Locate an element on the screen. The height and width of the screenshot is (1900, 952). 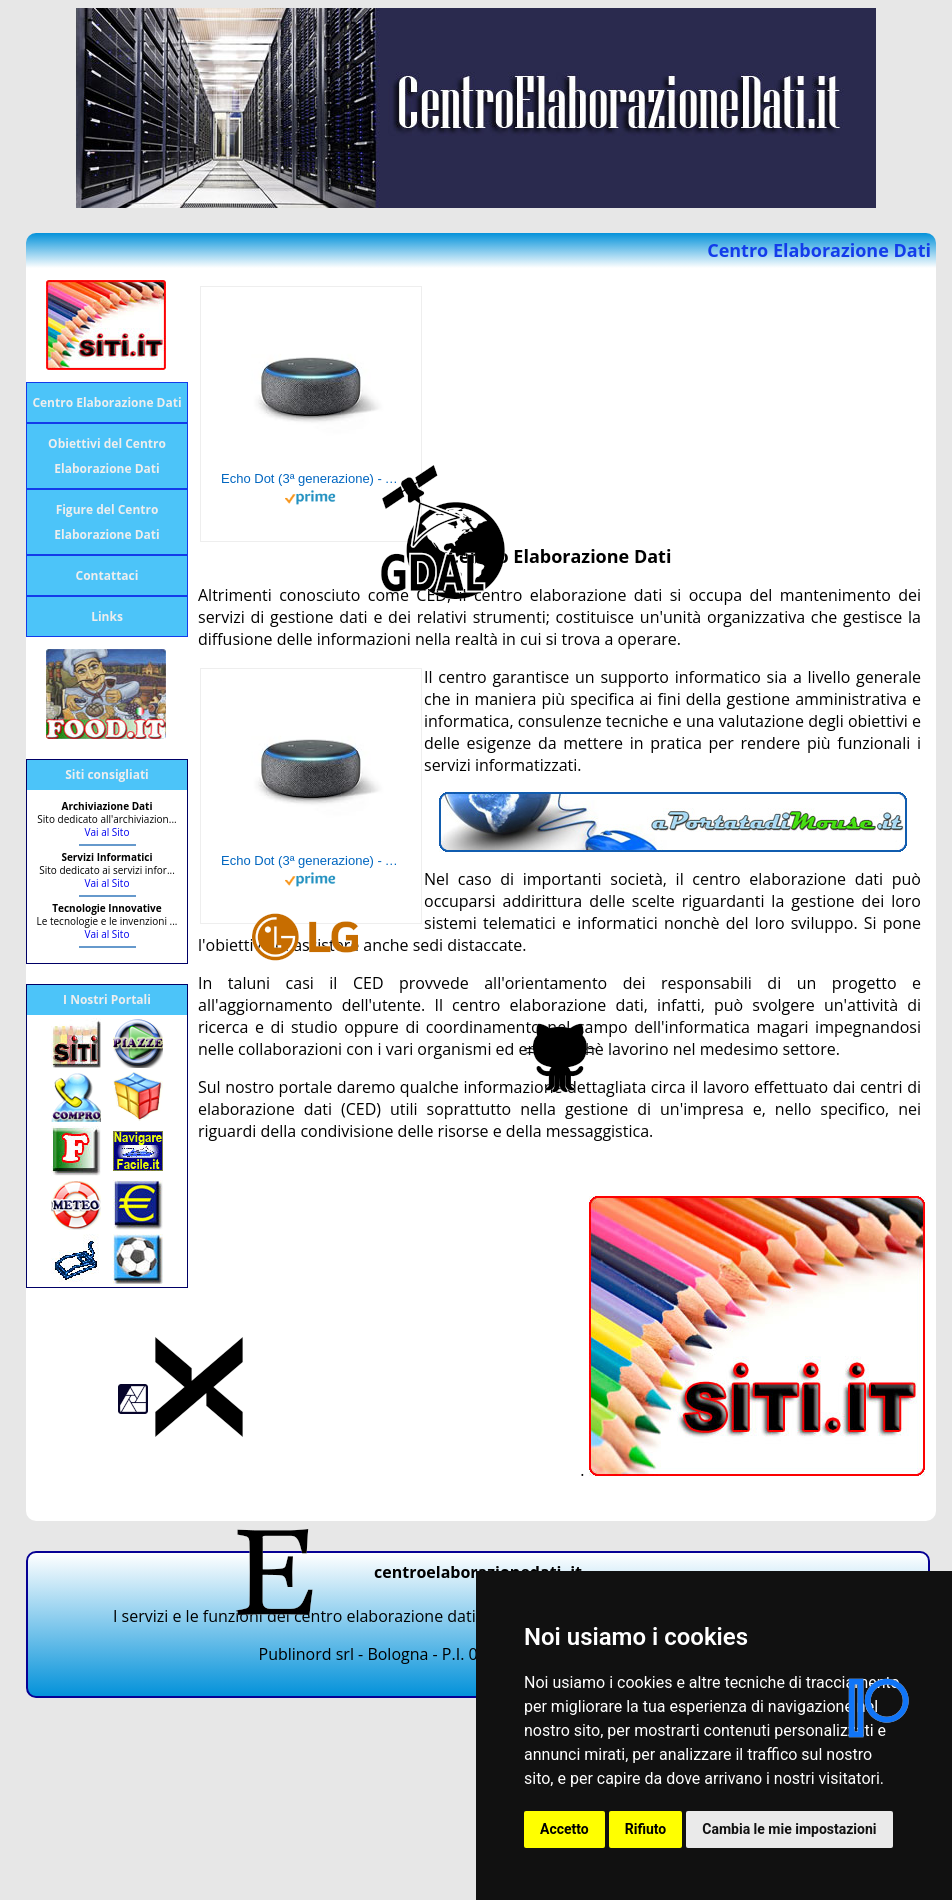
open Affinity Photo application is located at coordinates (133, 1399).